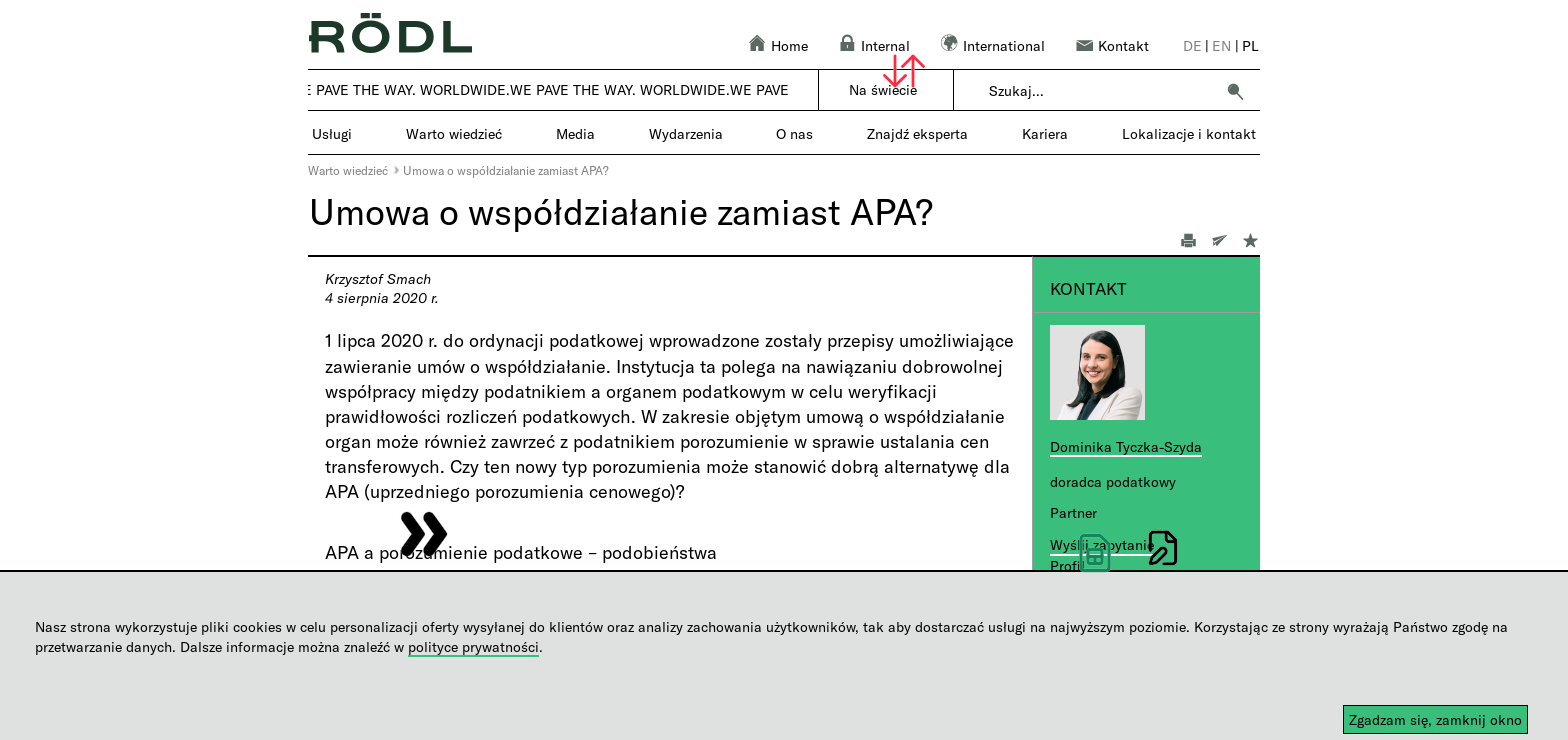 The width and height of the screenshot is (1568, 740). I want to click on swap or reorder items vertically, so click(904, 71).